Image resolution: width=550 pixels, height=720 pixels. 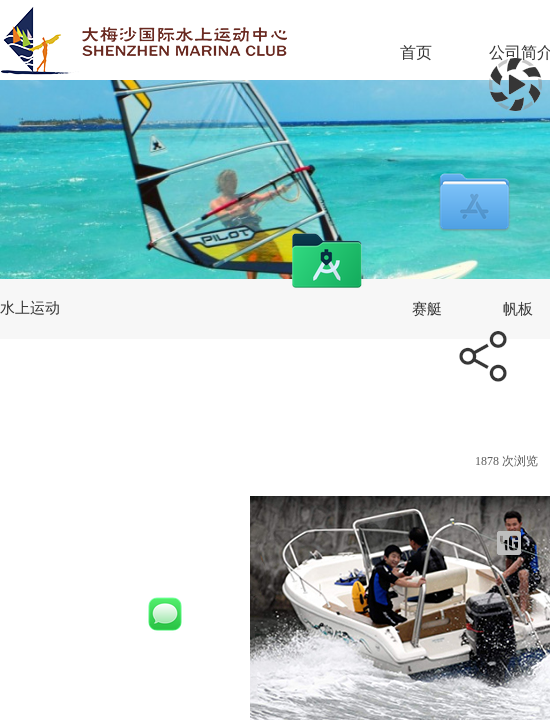 What do you see at coordinates (483, 358) in the screenshot?
I see `access screen sharing or remote desktop settings` at bounding box center [483, 358].